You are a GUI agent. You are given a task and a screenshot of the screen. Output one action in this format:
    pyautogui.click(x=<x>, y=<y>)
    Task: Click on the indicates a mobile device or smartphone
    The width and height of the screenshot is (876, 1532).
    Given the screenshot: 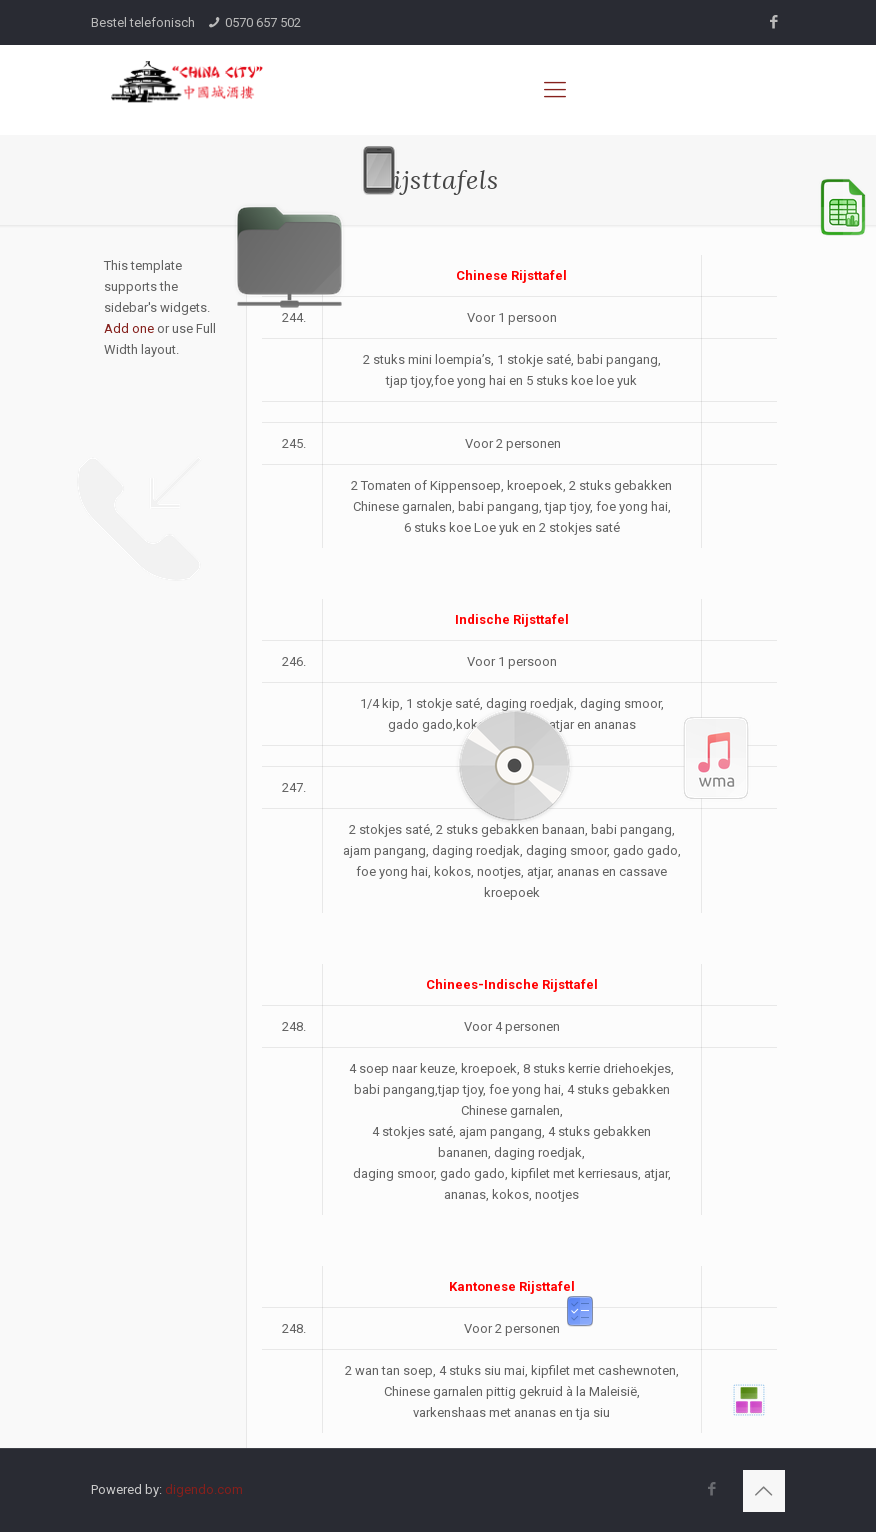 What is the action you would take?
    pyautogui.click(x=379, y=170)
    